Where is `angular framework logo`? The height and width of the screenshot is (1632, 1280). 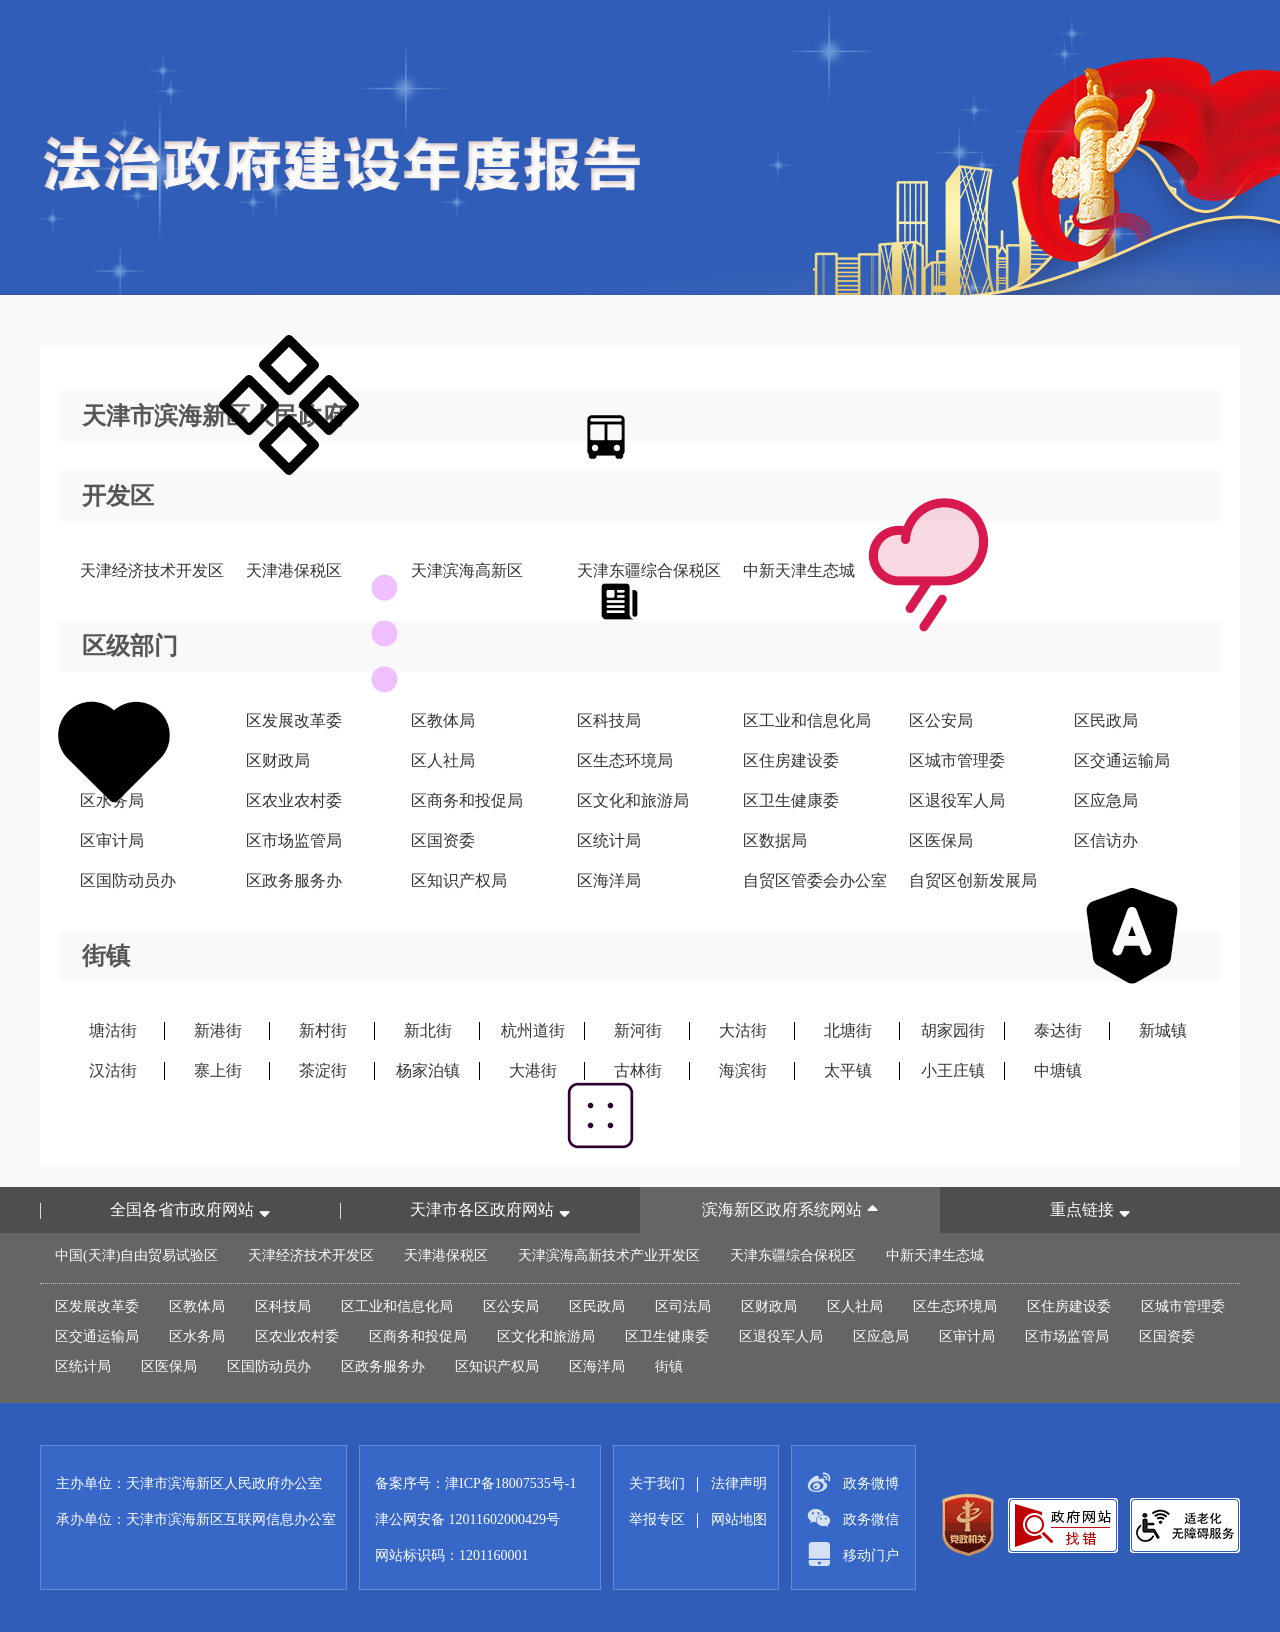 angular framework logo is located at coordinates (1132, 936).